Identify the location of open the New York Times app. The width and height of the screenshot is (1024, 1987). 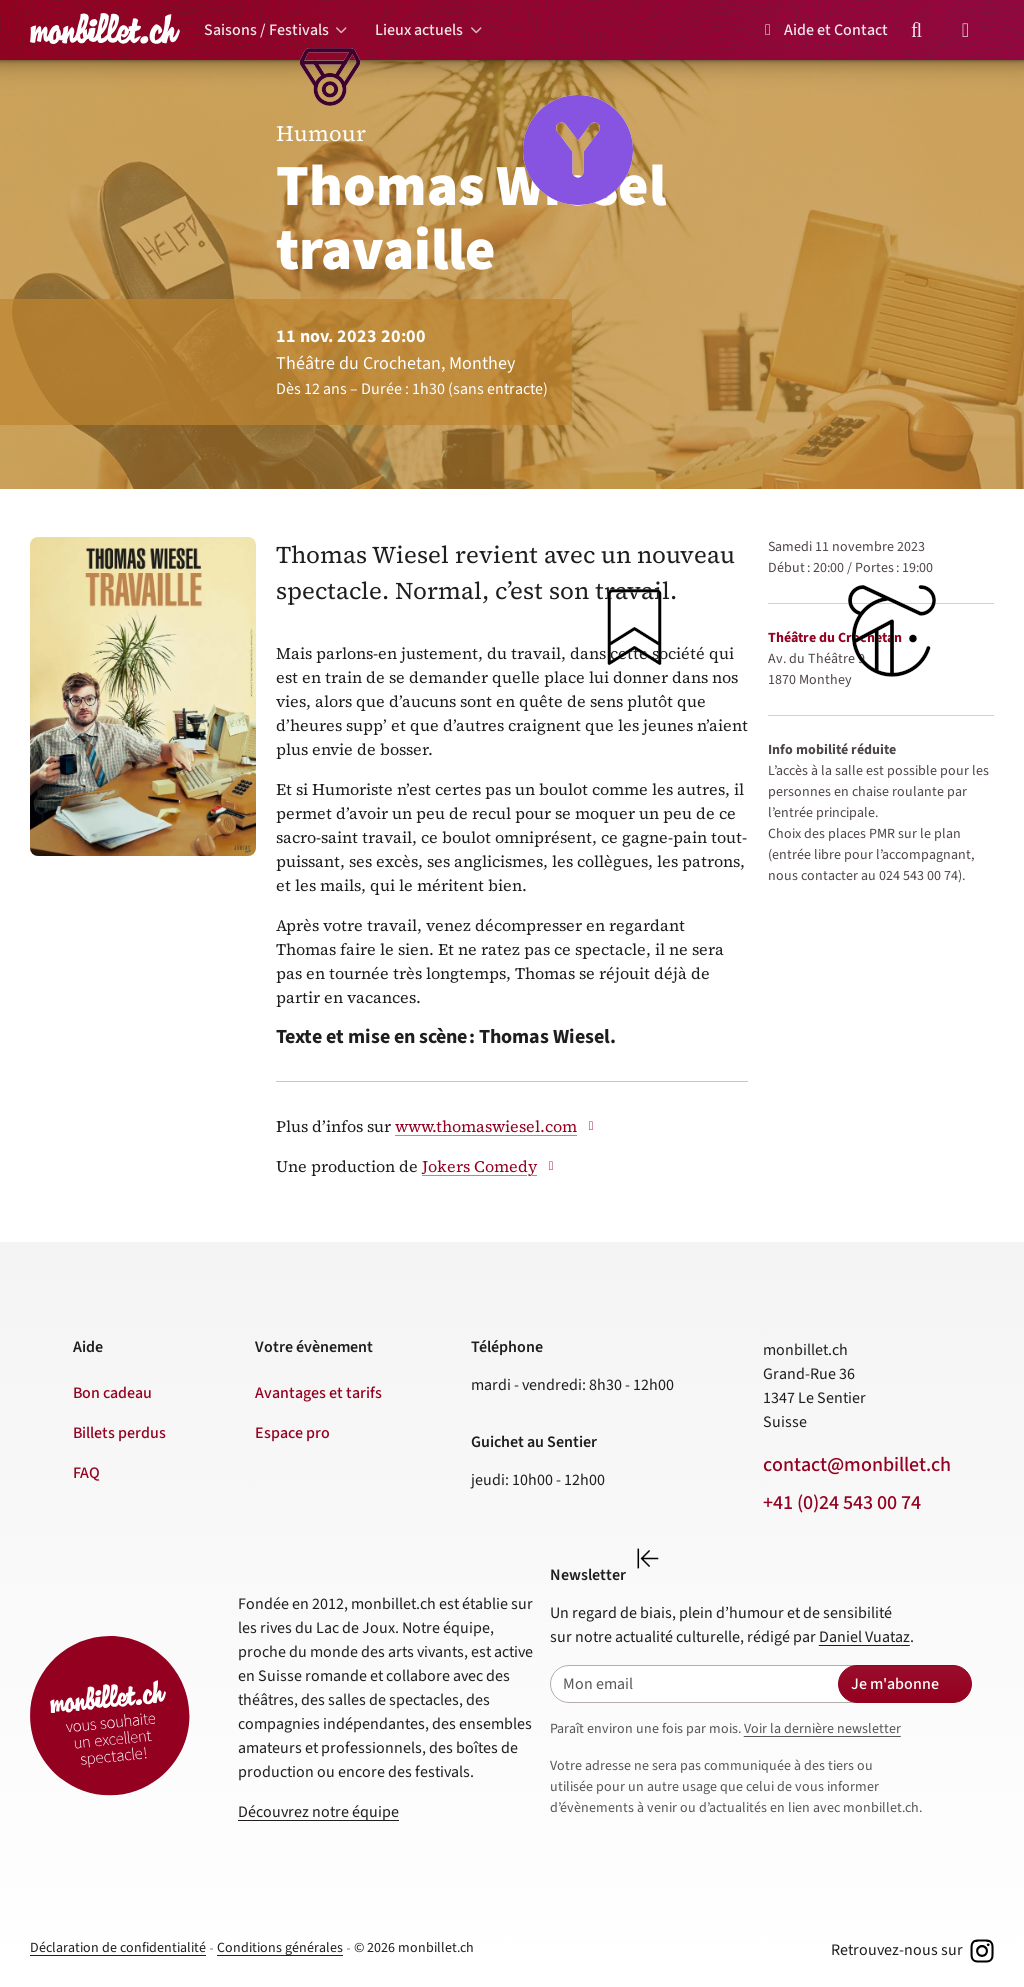
(892, 629).